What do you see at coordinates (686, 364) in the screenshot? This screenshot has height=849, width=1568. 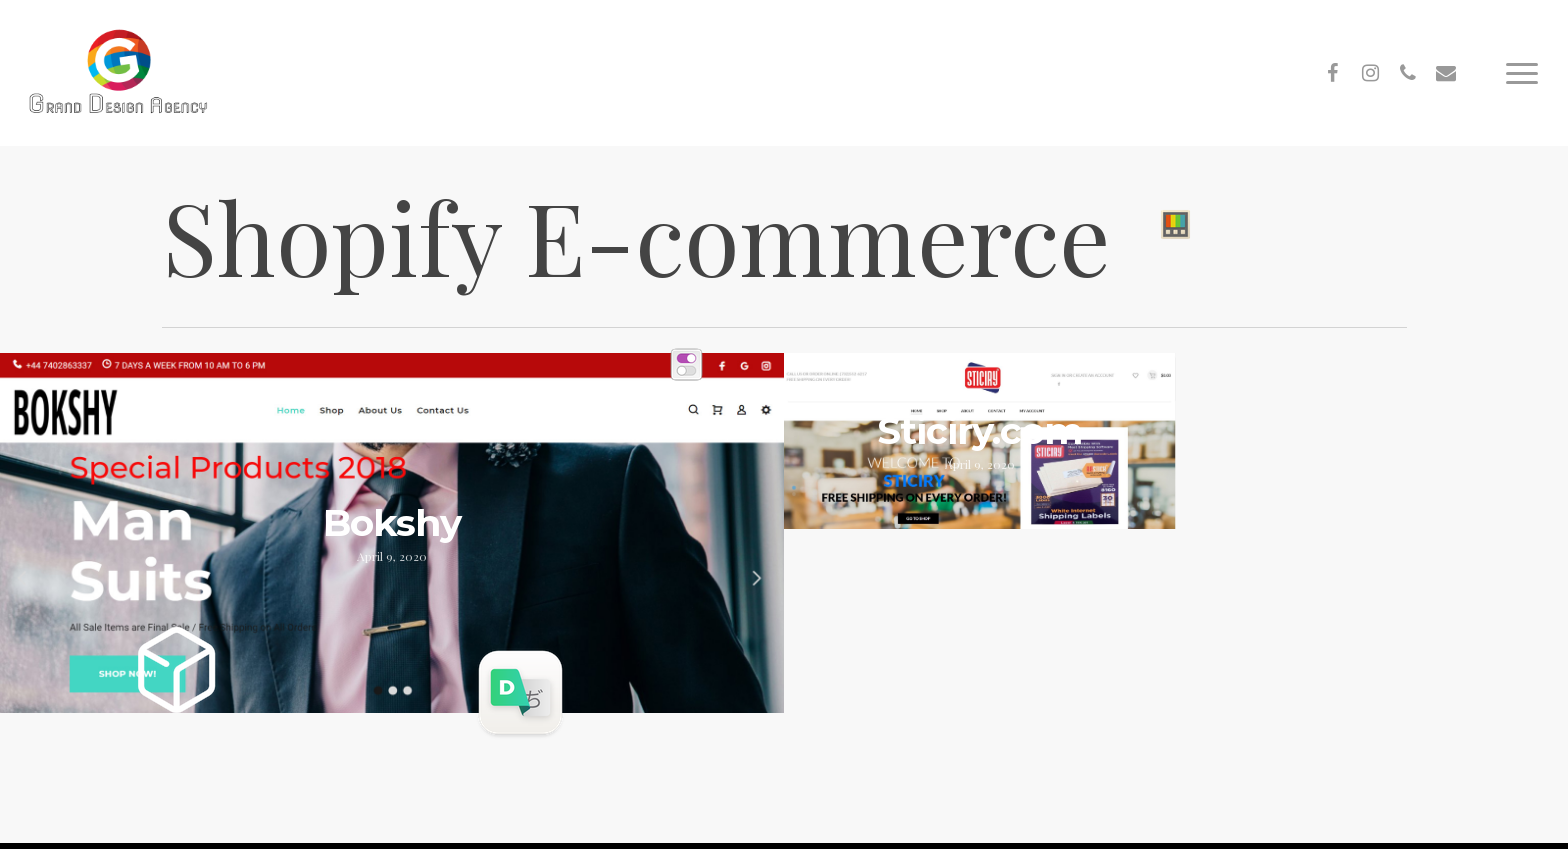 I see `open unity tweak tool settings` at bounding box center [686, 364].